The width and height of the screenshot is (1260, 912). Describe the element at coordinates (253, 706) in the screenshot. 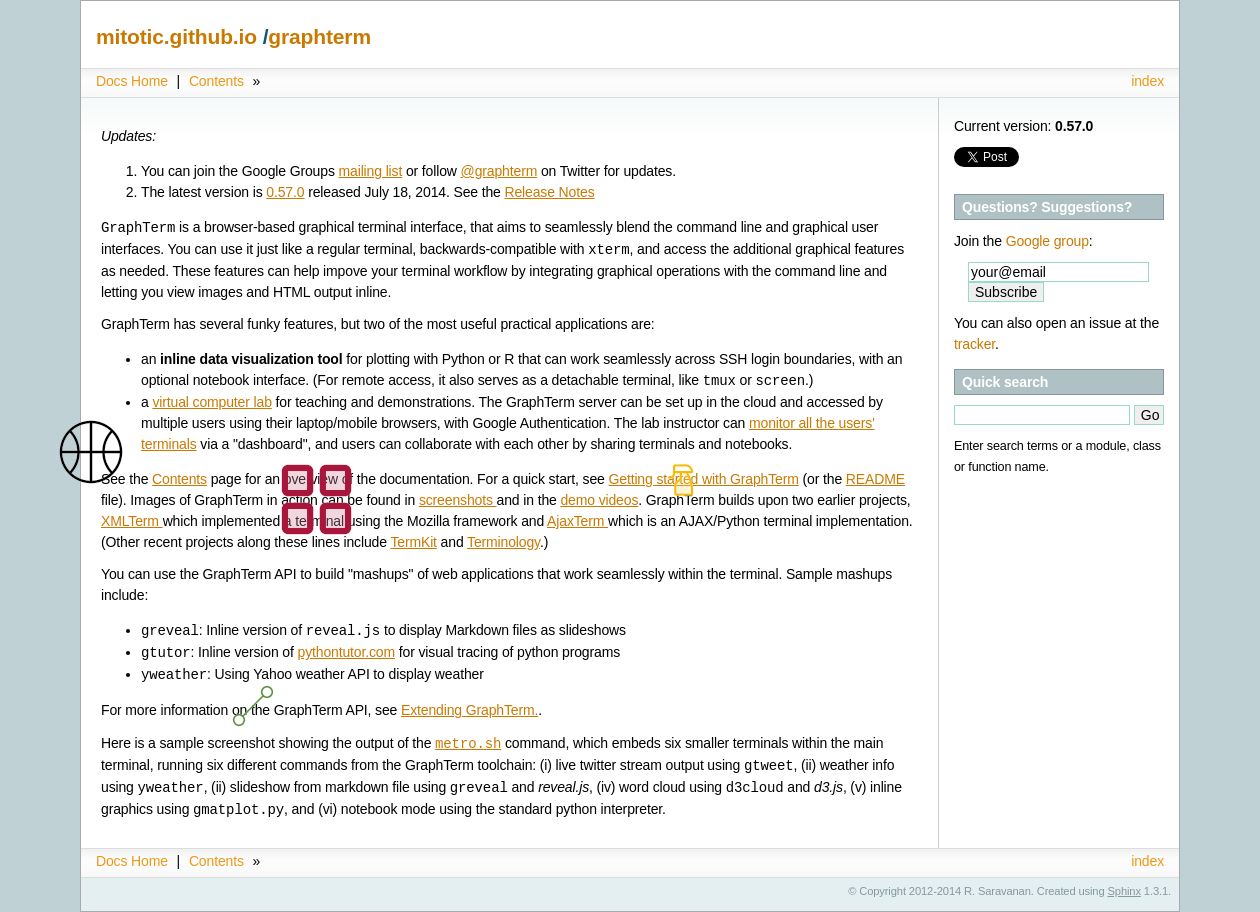

I see `draw a line segment between two points` at that location.